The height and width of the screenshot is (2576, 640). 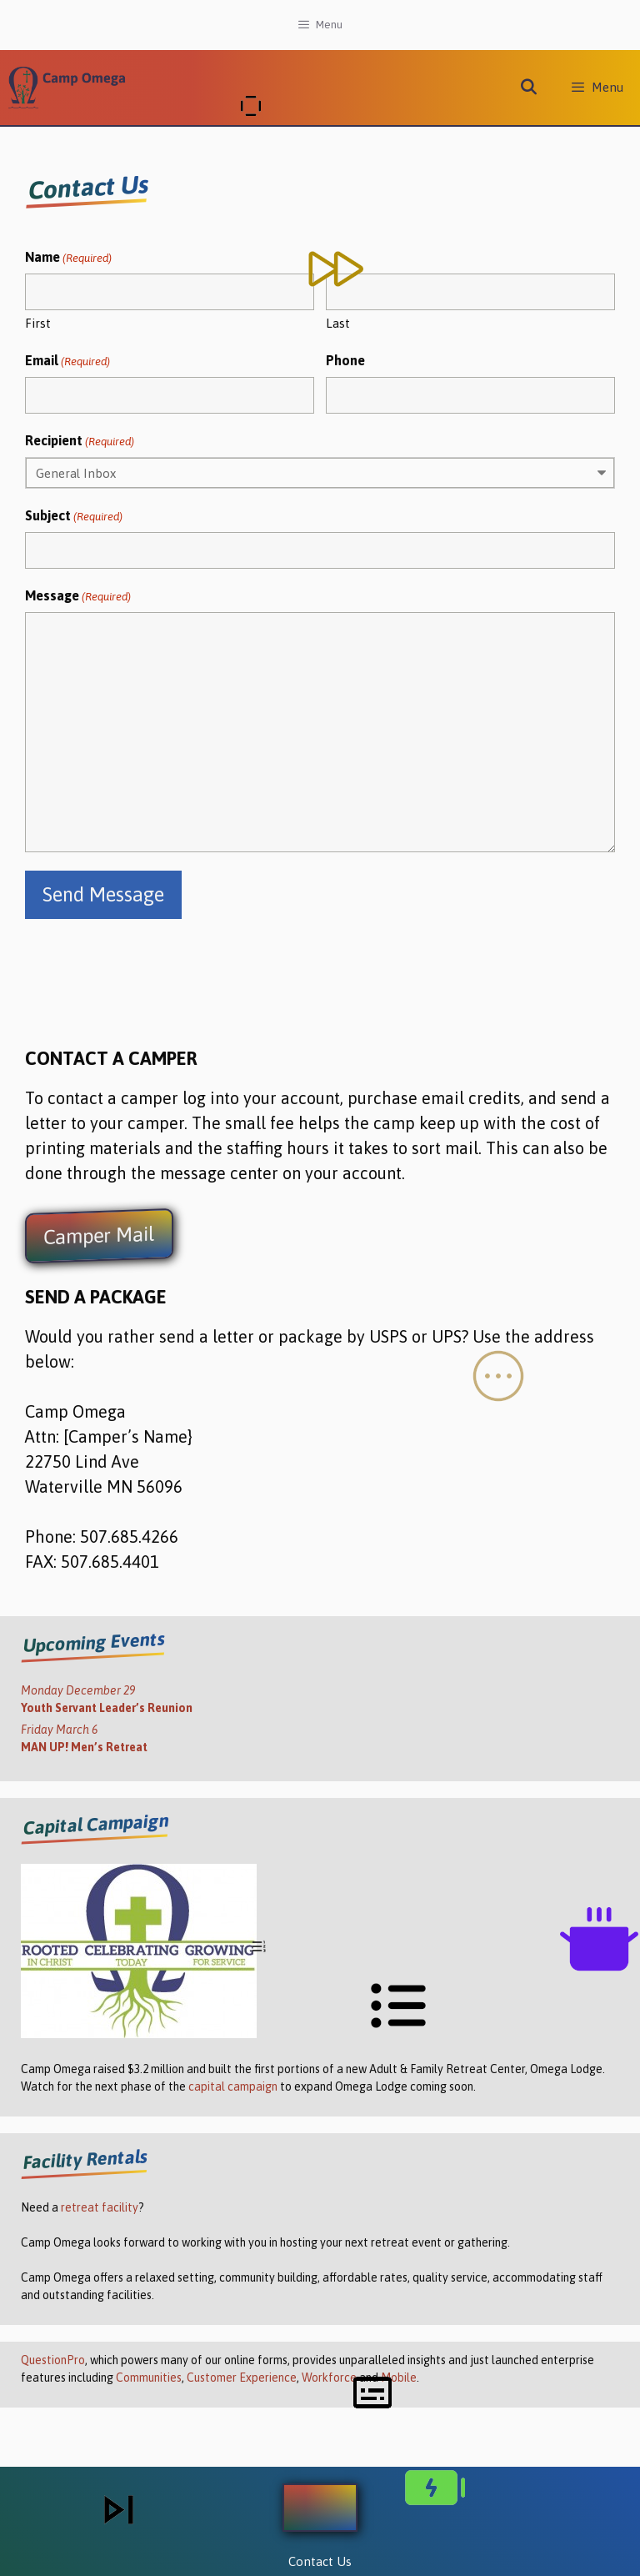 I want to click on switch to right-to-left numbered list format, so click(x=259, y=1946).